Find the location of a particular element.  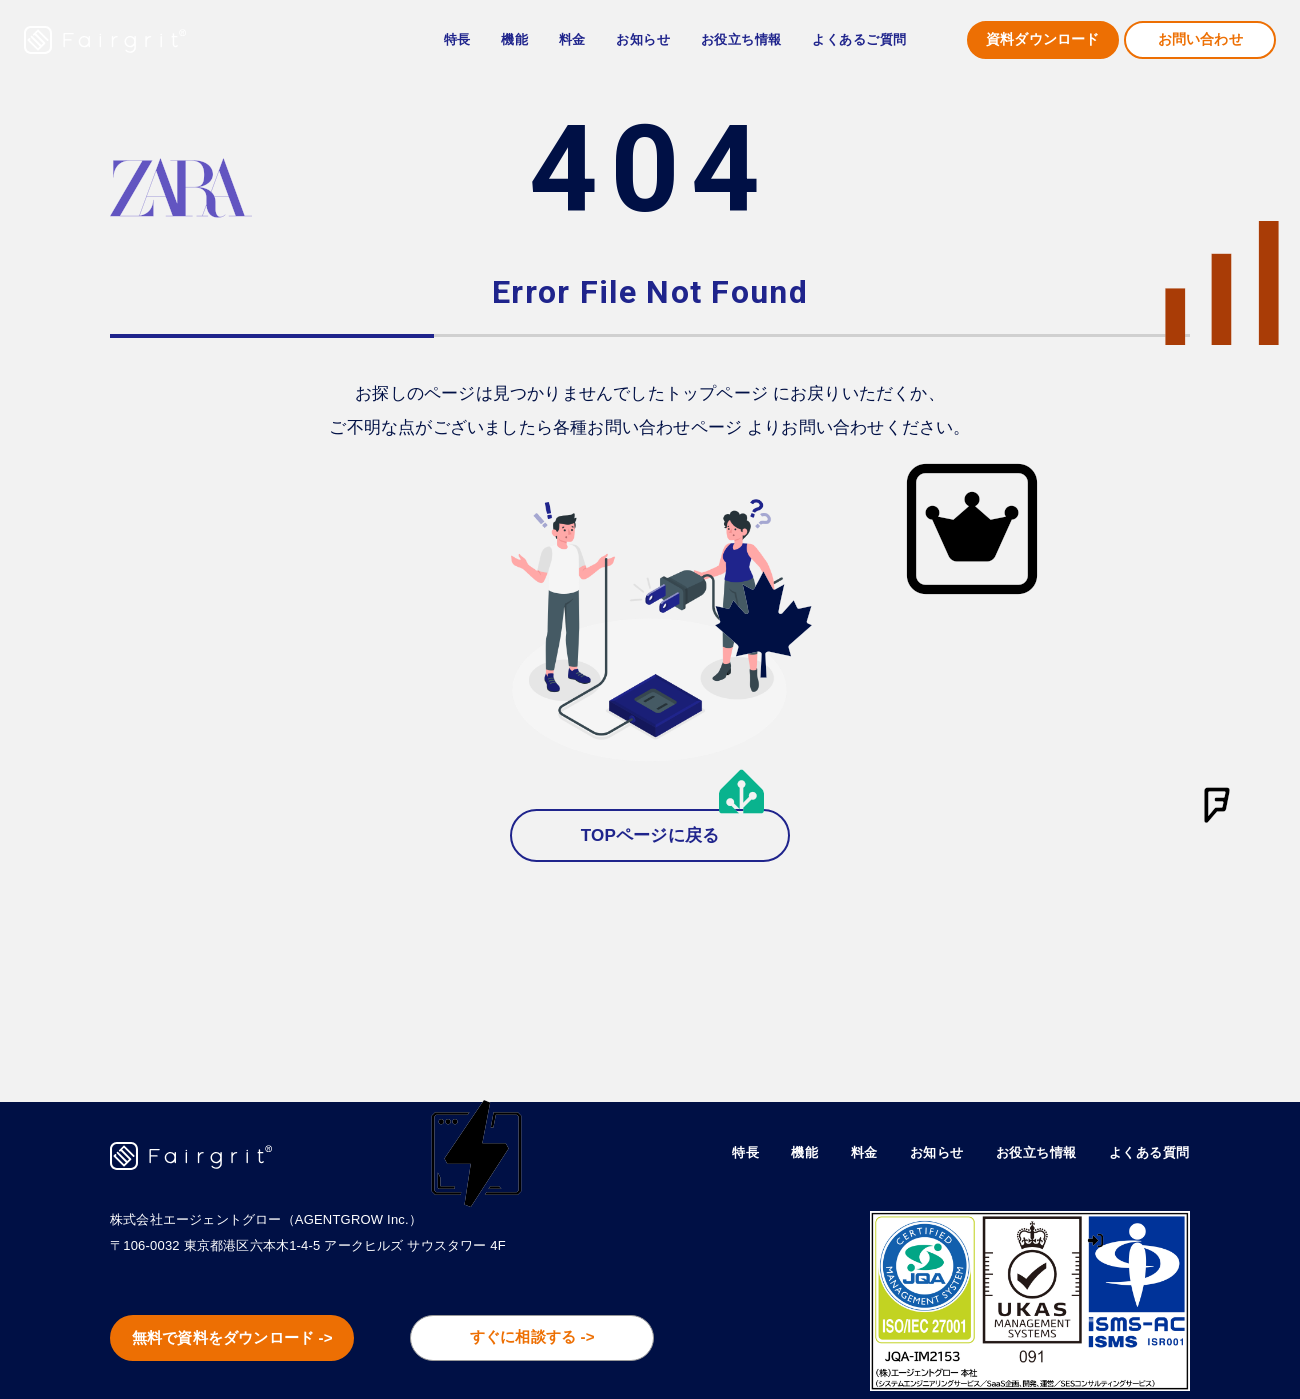

represents Canada or Canadian content is located at coordinates (763, 624).